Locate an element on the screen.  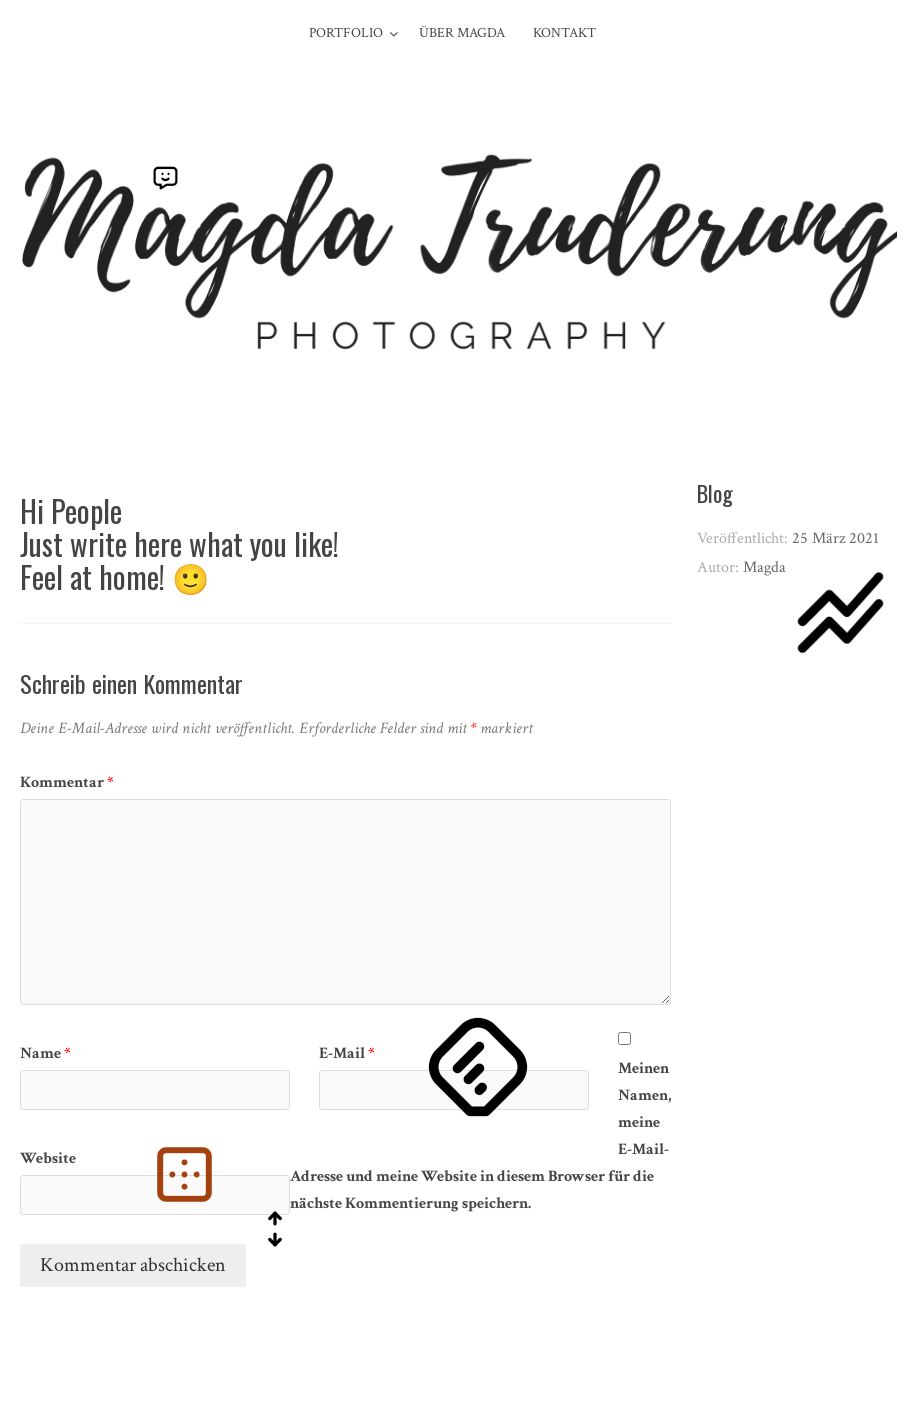
drag to reorder items vertically is located at coordinates (275, 1229).